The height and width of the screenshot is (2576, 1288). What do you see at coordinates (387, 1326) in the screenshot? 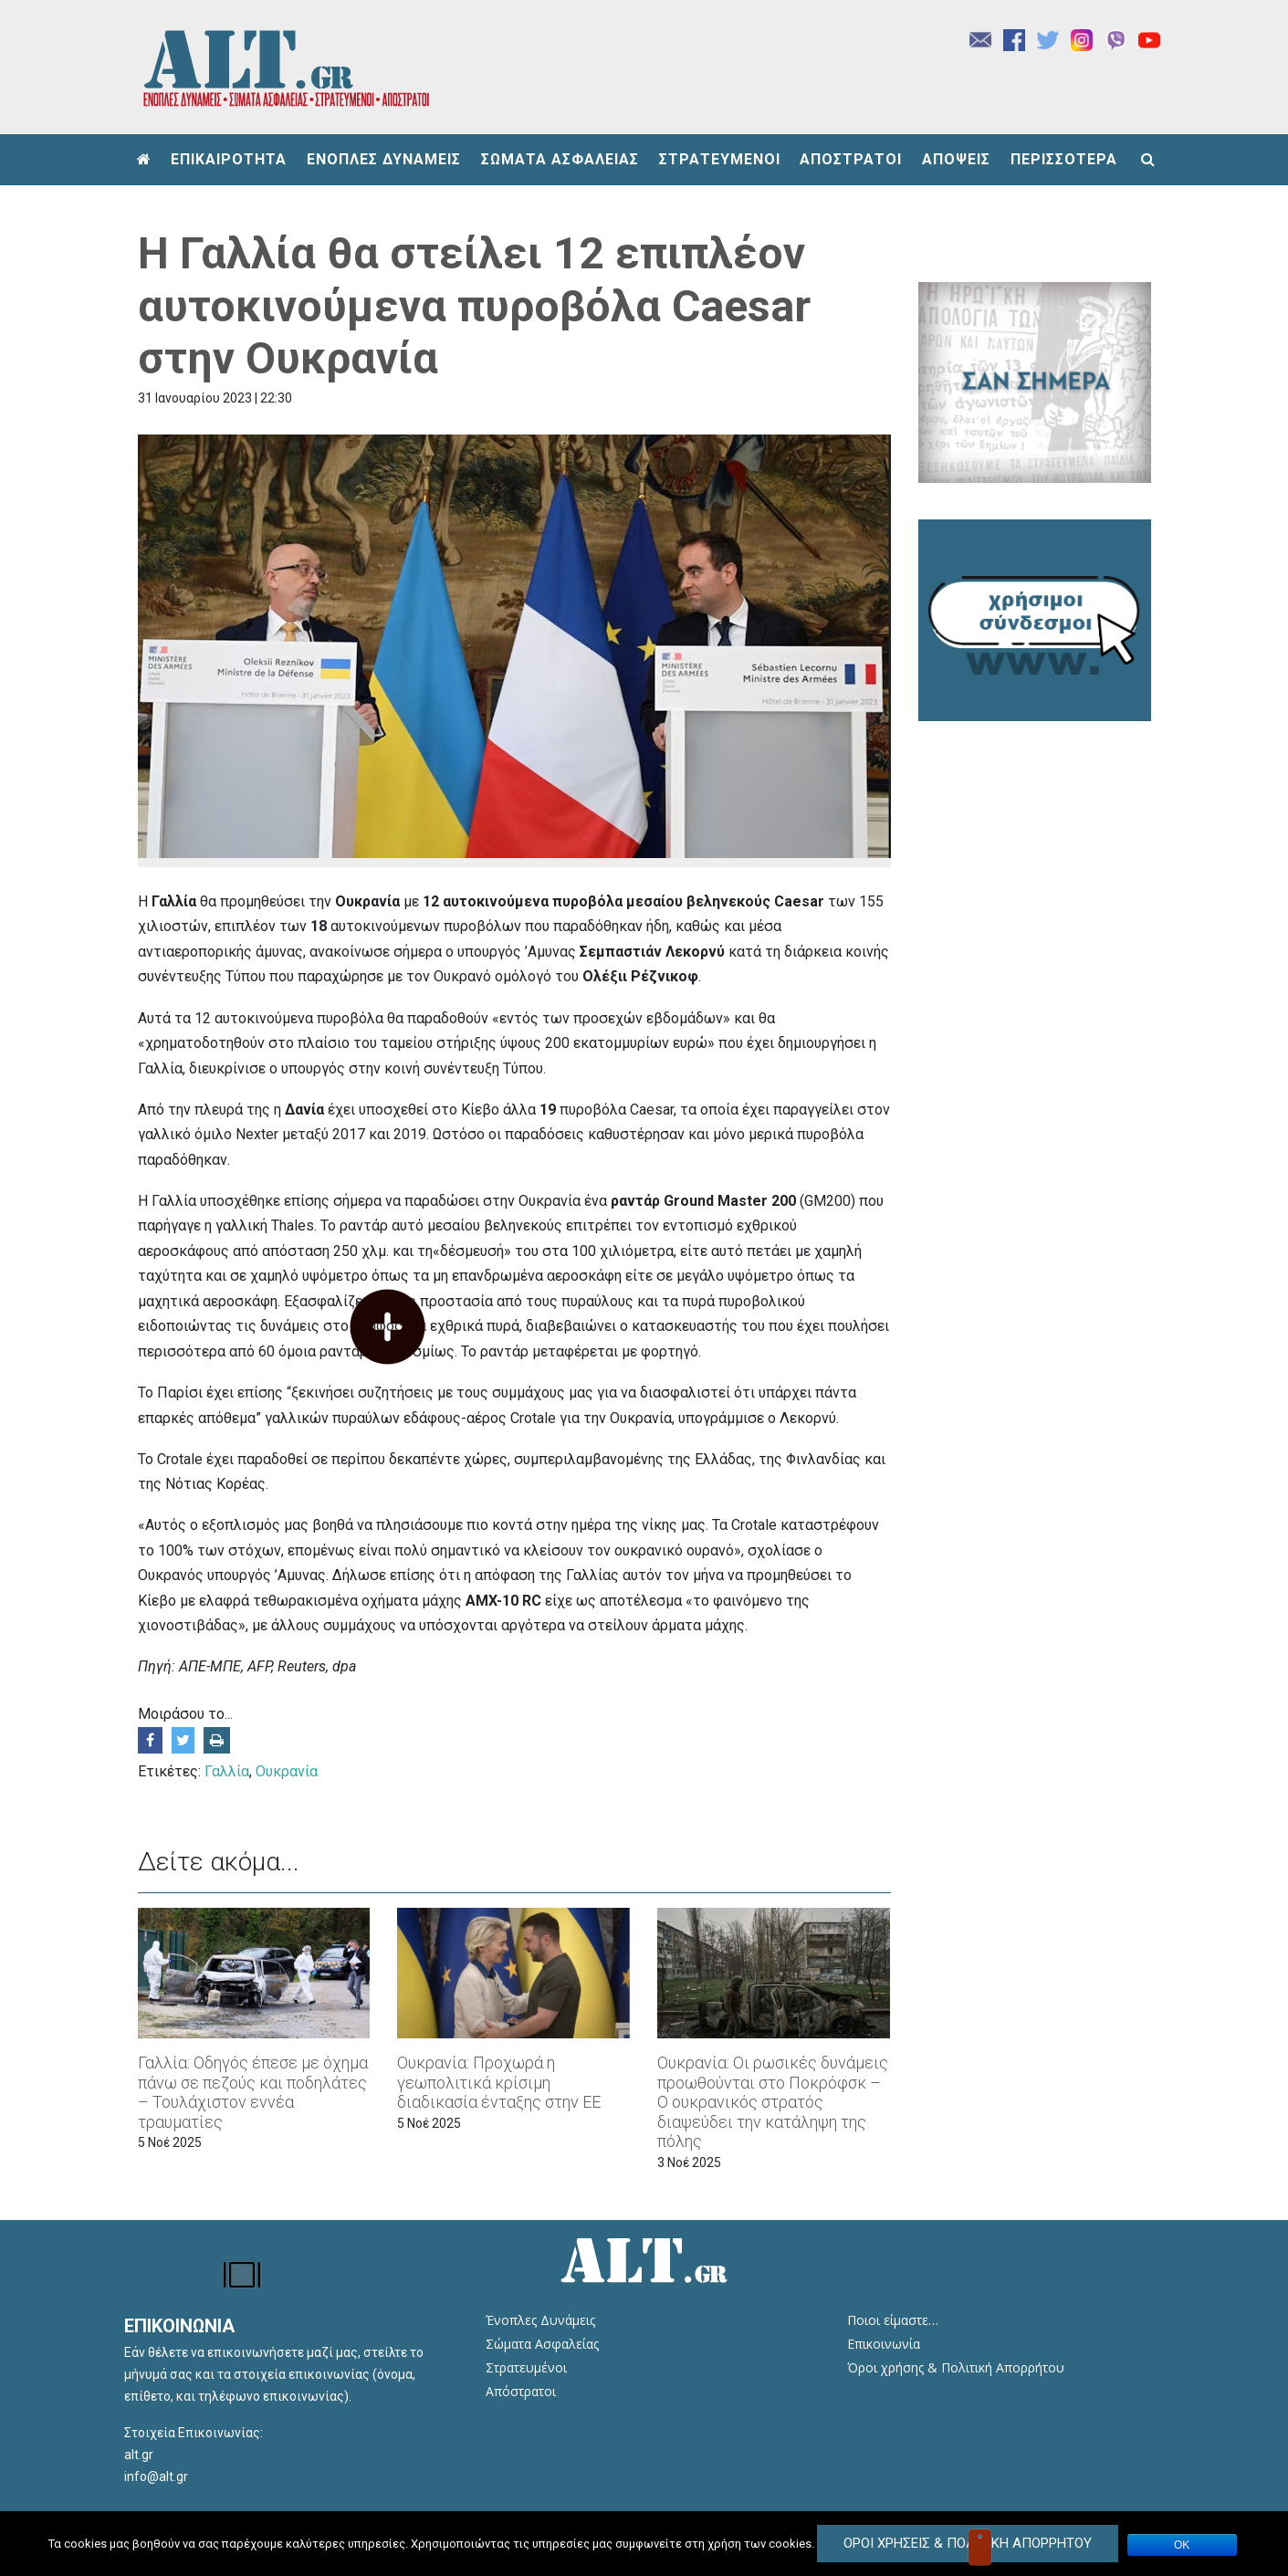
I see `add a new item` at bounding box center [387, 1326].